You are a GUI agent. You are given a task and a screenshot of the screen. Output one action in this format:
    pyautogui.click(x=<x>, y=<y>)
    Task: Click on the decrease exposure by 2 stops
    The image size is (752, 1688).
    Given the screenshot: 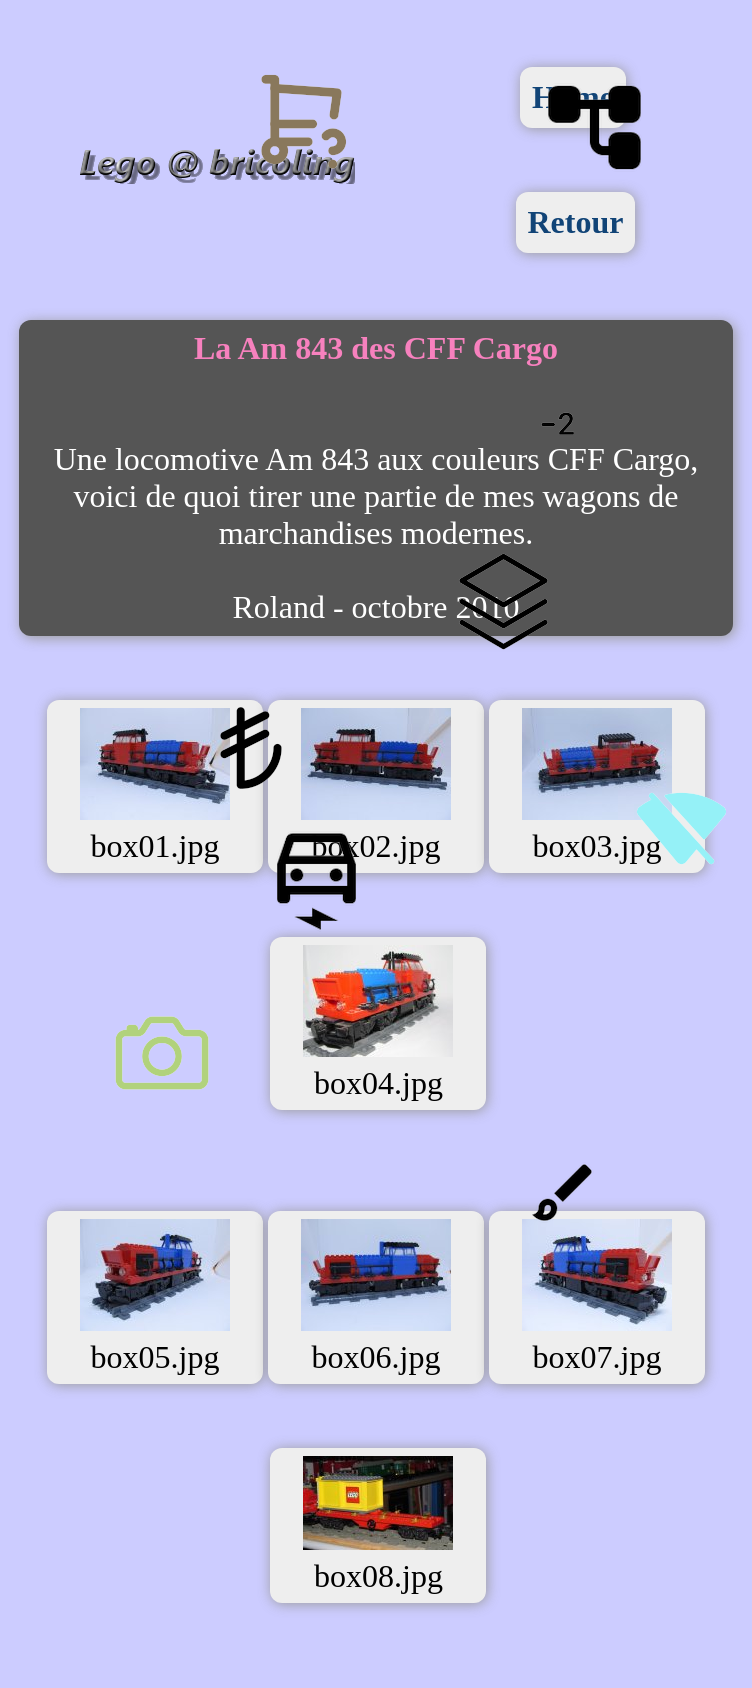 What is the action you would take?
    pyautogui.click(x=558, y=424)
    